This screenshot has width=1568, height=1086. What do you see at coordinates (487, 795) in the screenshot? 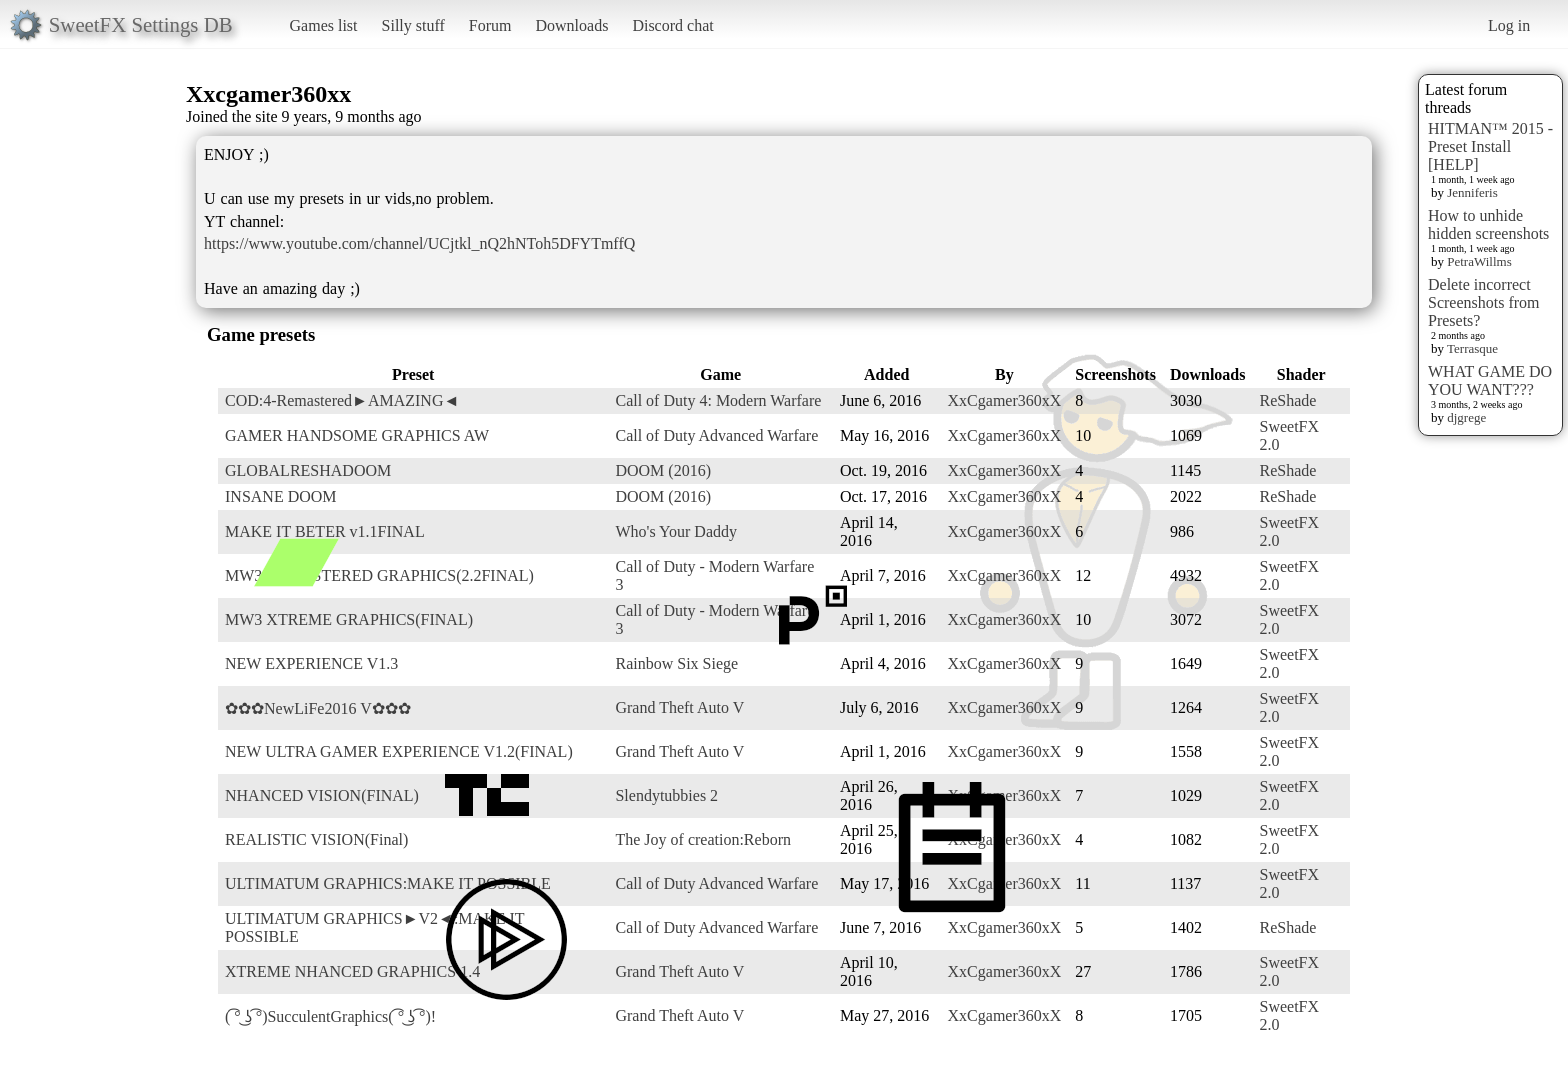
I see `visit techcrunch website` at bounding box center [487, 795].